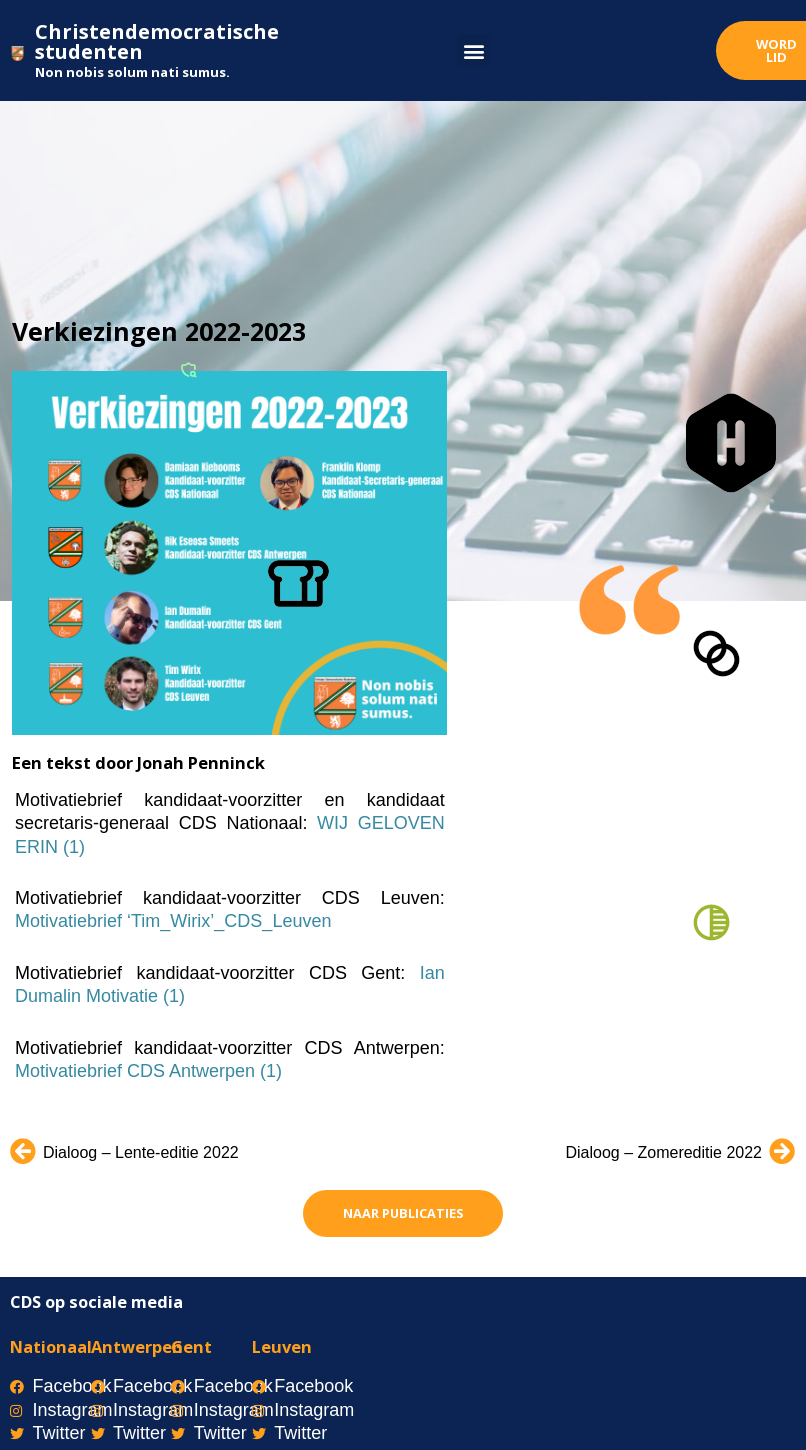 This screenshot has width=806, height=1450. I want to click on access bakery or bread-related content, so click(299, 583).